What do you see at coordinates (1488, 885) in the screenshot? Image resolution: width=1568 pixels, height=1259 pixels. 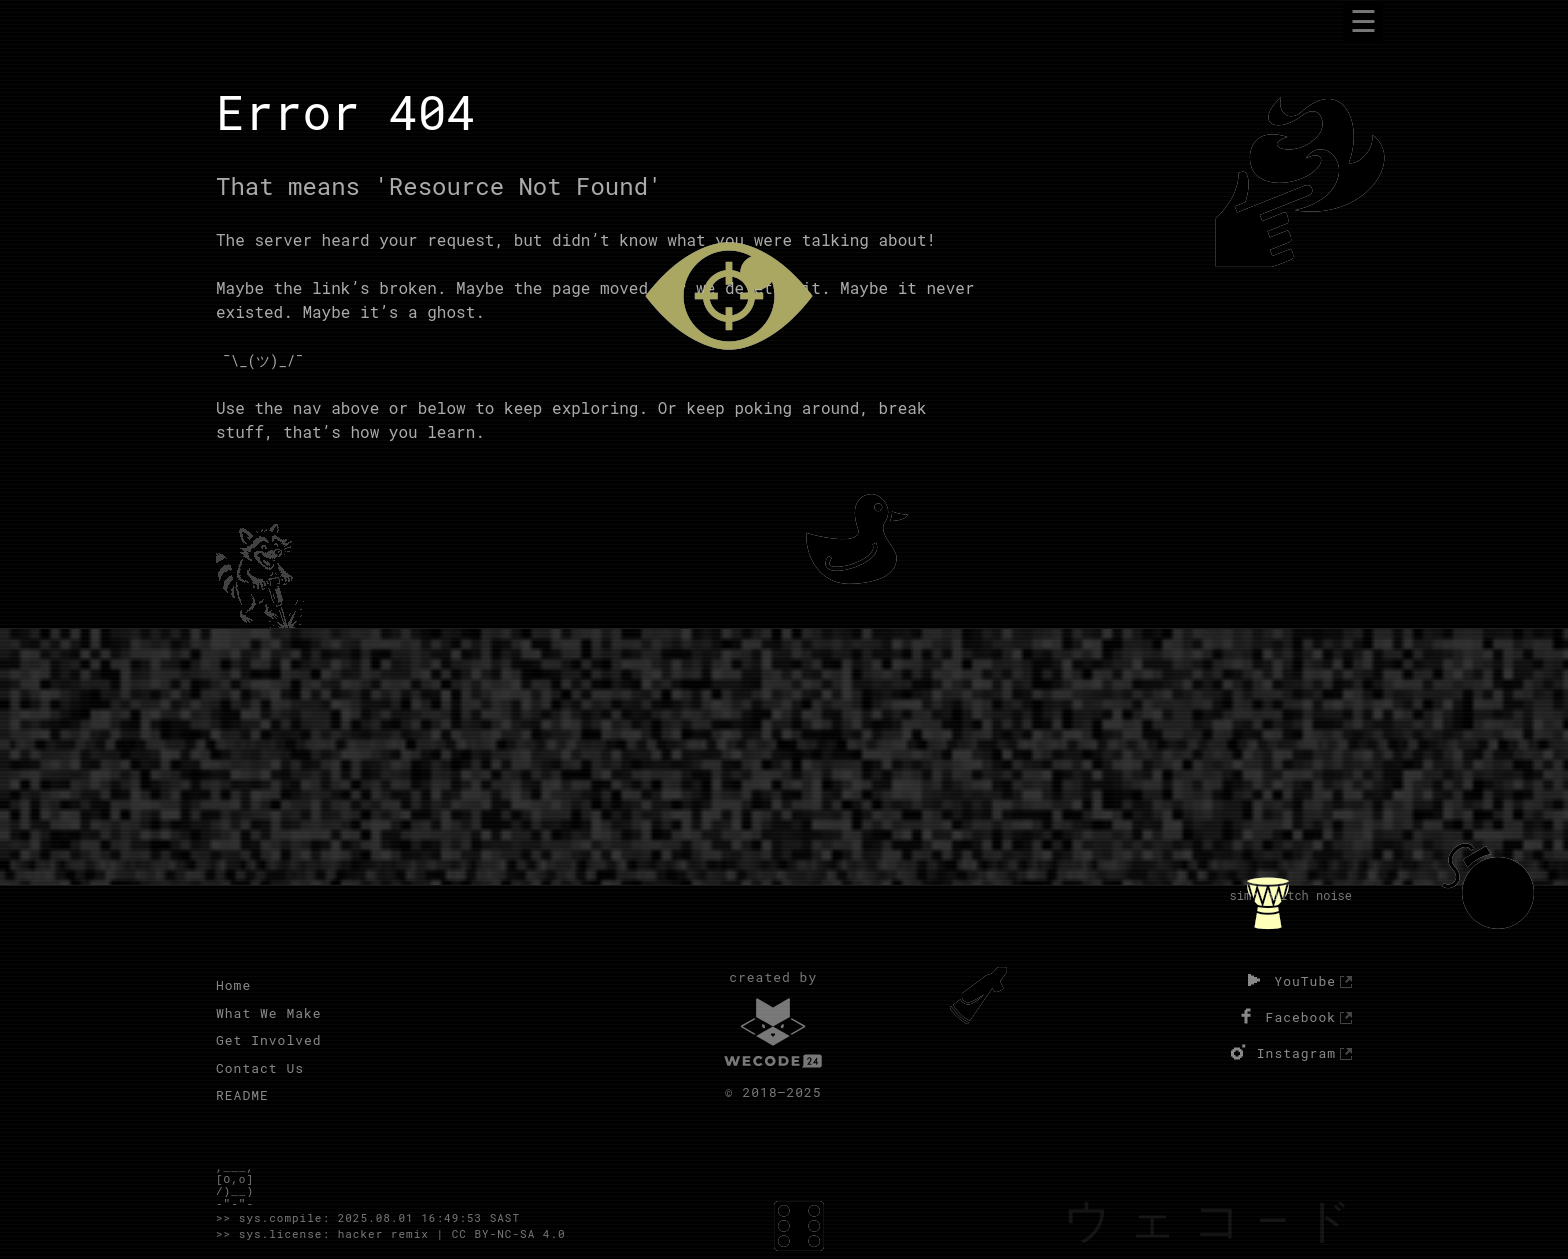 I see `an inactive or disarmed bomb item` at bounding box center [1488, 885].